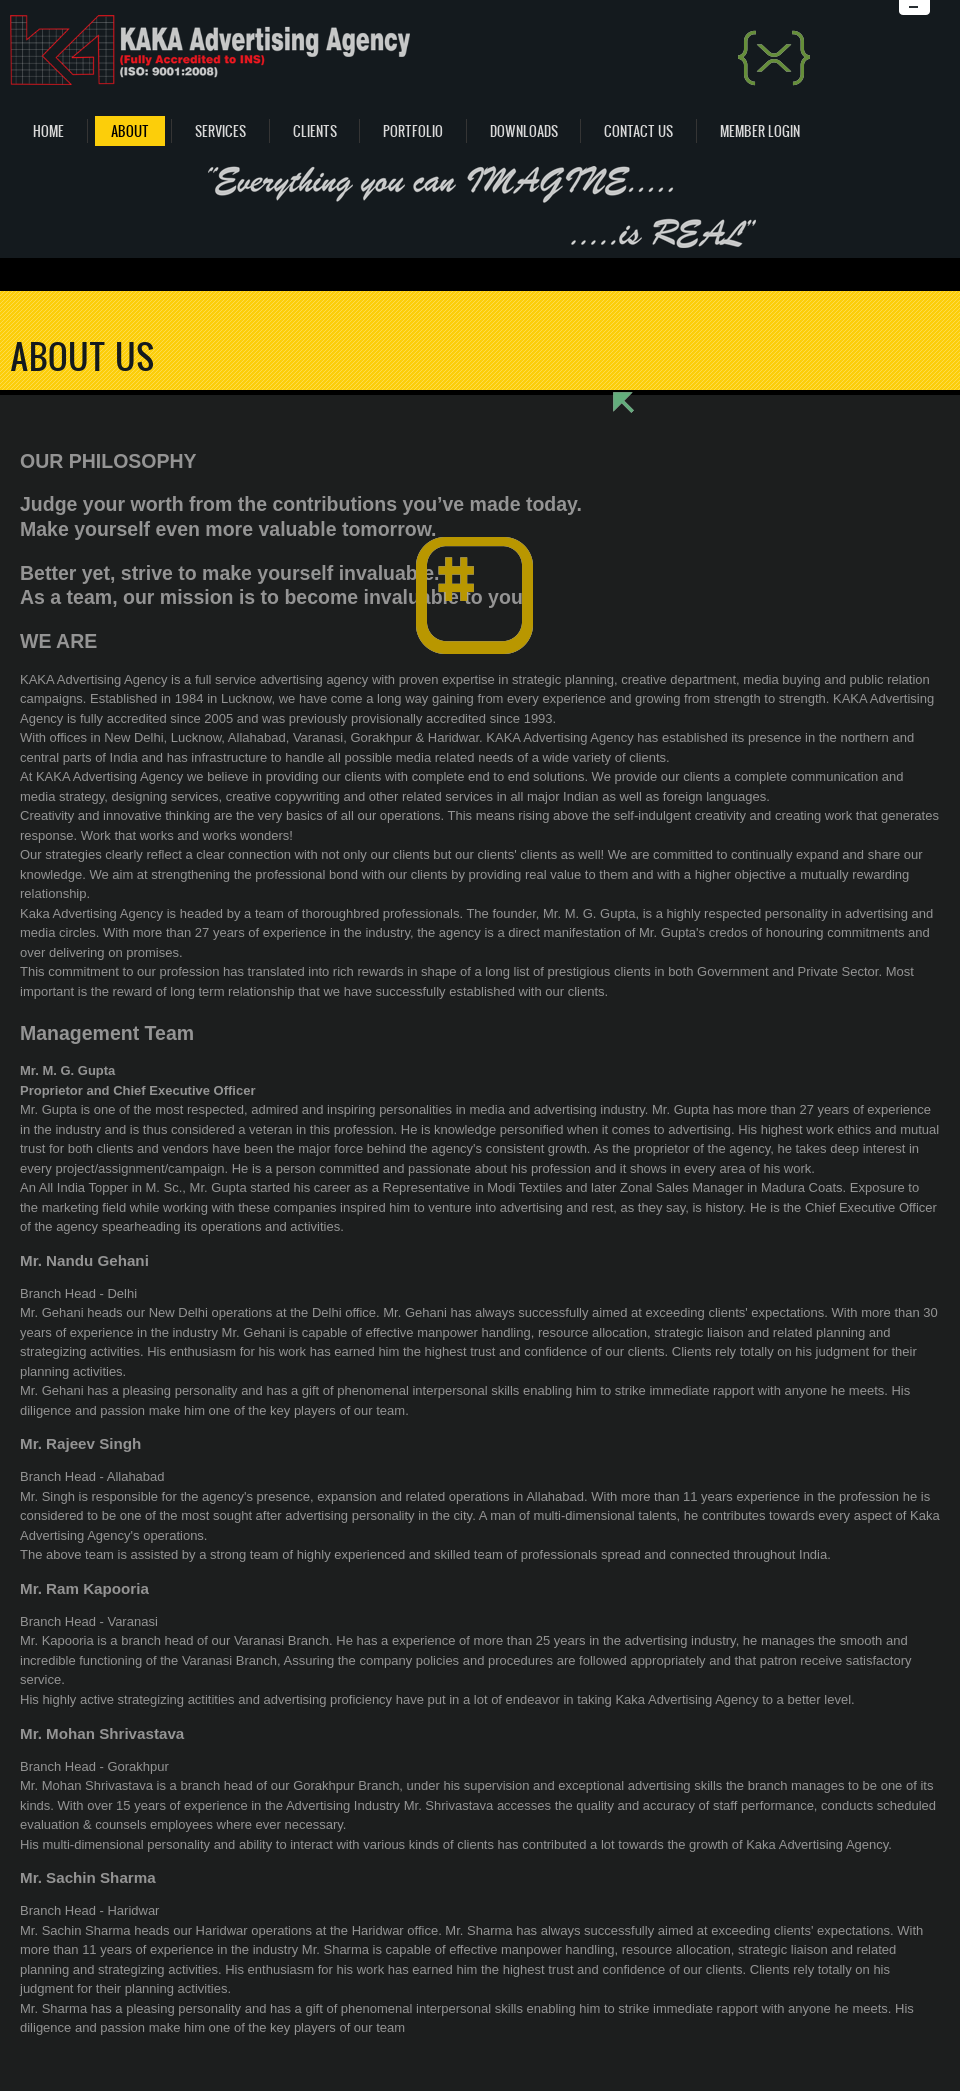  I want to click on XRP cryptocurrency logo, so click(774, 58).